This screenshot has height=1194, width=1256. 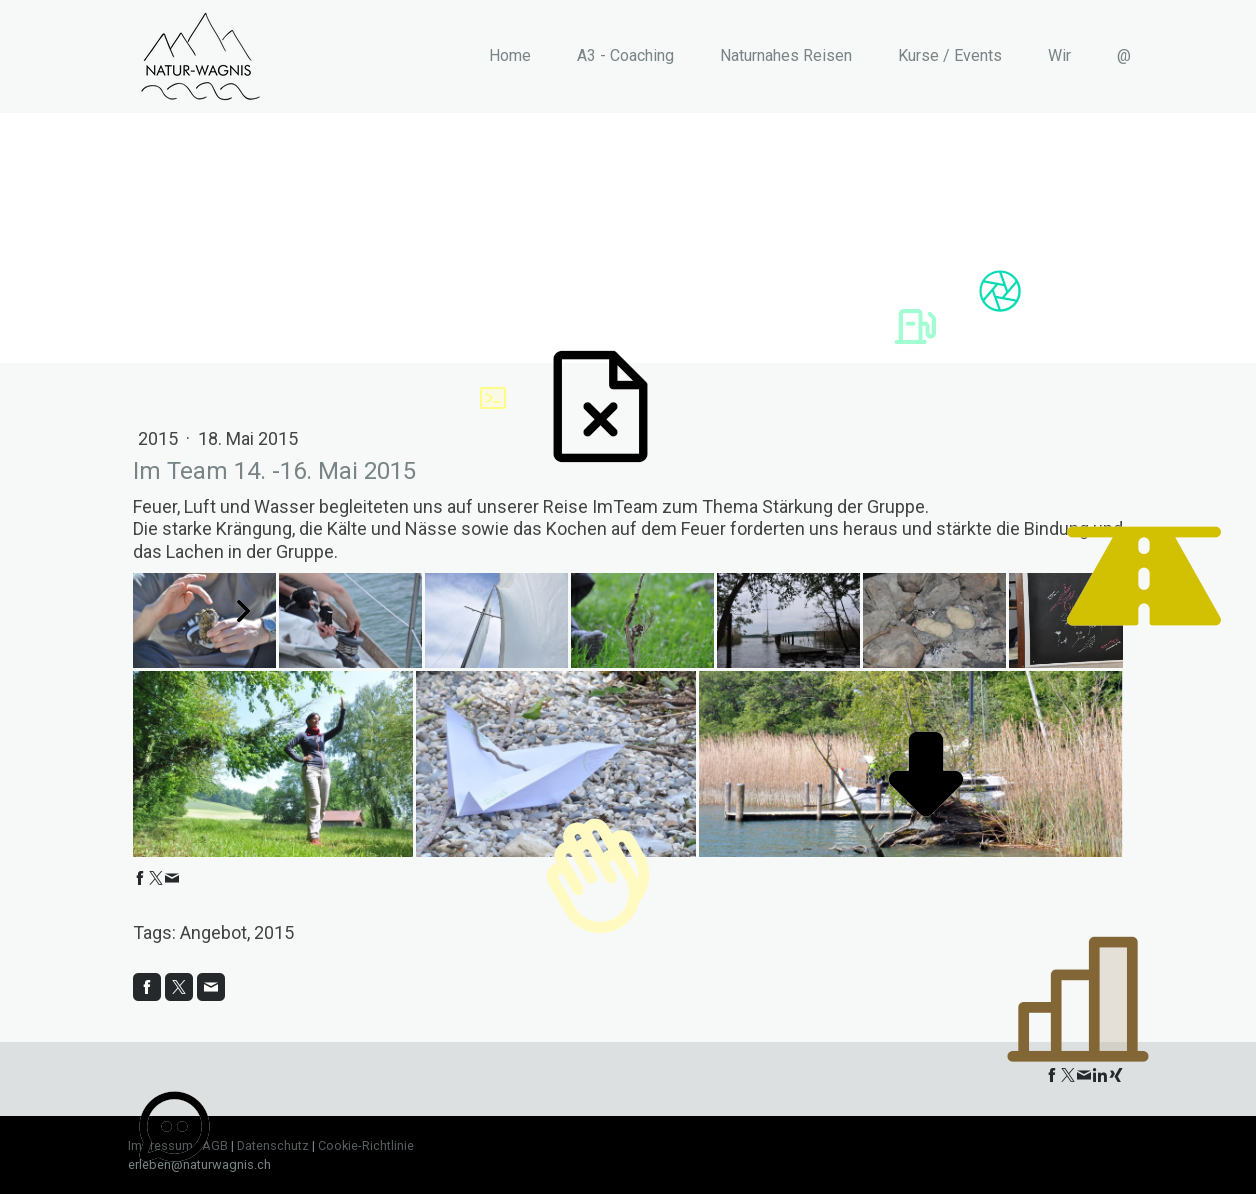 What do you see at coordinates (493, 398) in the screenshot?
I see `open terminal or command line interface` at bounding box center [493, 398].